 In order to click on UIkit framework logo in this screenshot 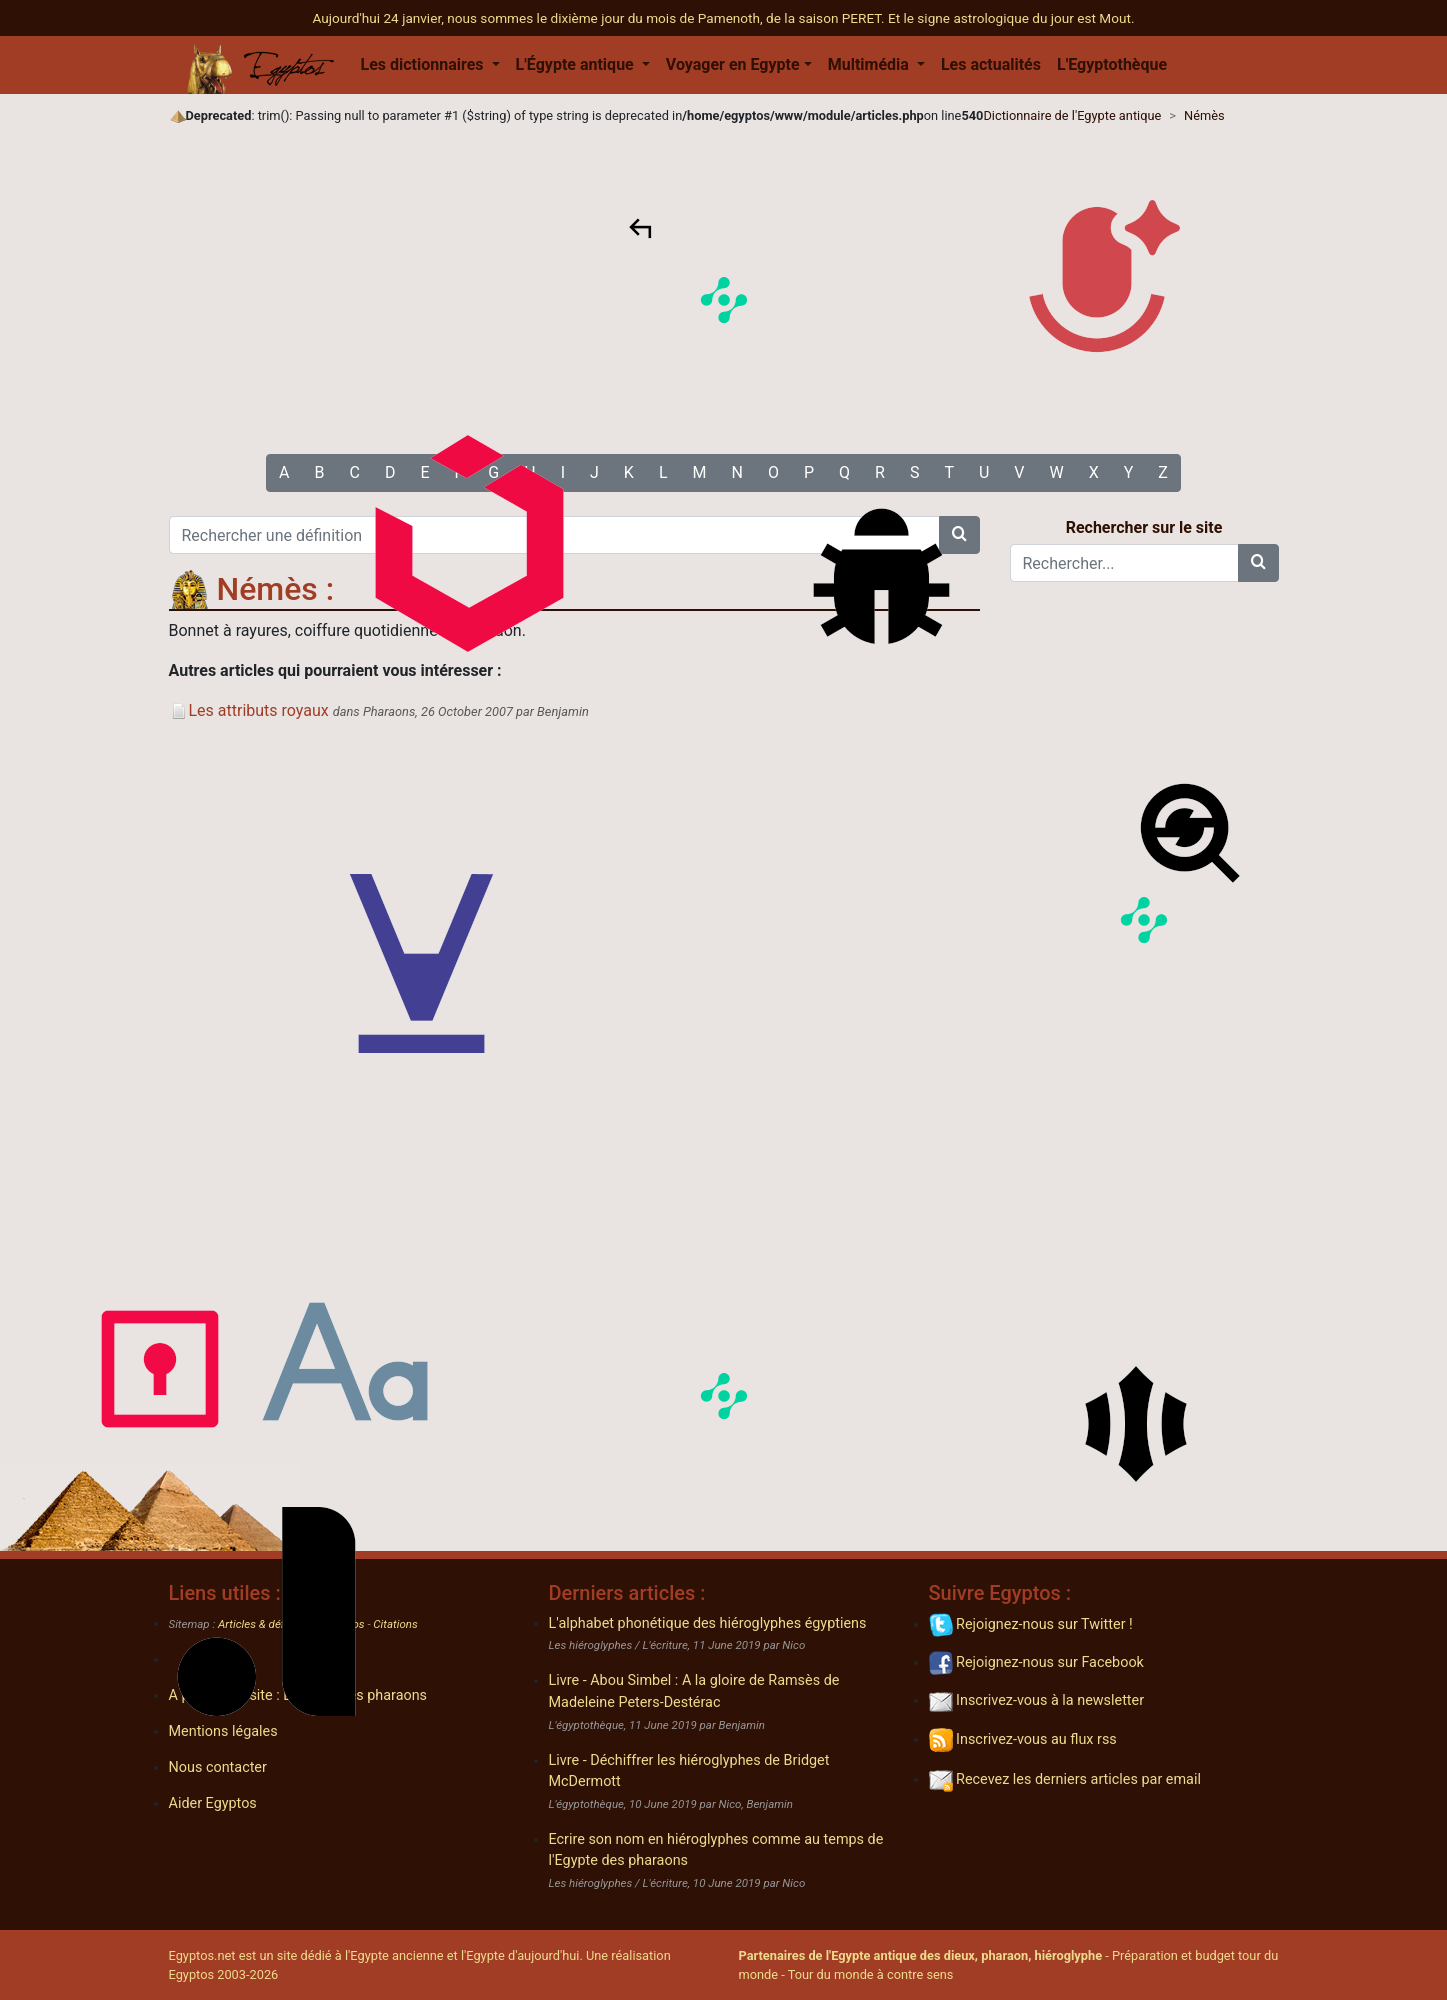, I will do `click(469, 543)`.